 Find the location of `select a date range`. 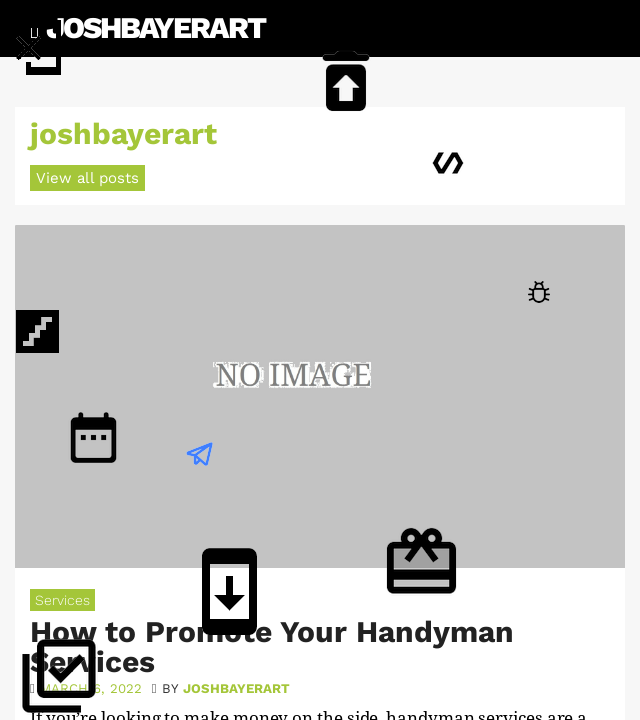

select a date range is located at coordinates (93, 437).